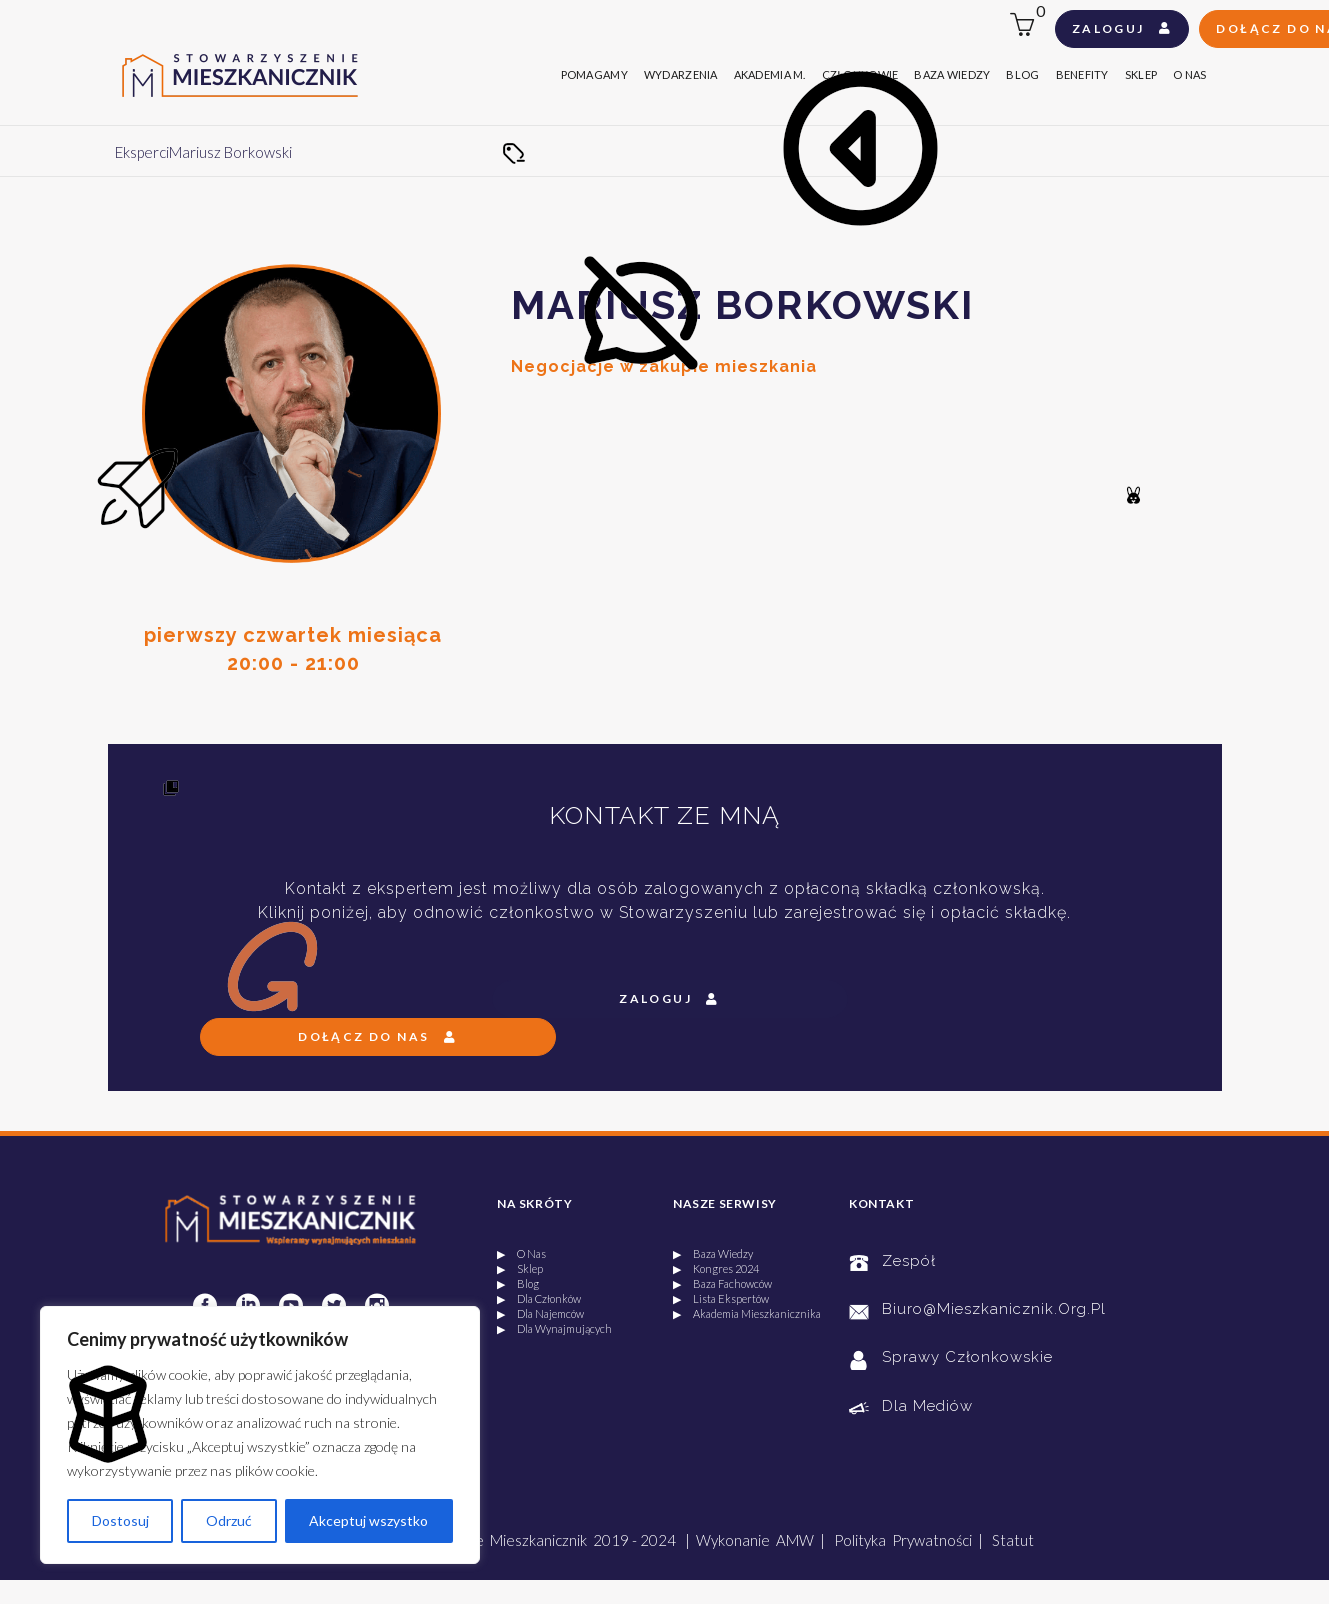 The image size is (1329, 1604). What do you see at coordinates (1133, 495) in the screenshot?
I see `access pet or animal-related features` at bounding box center [1133, 495].